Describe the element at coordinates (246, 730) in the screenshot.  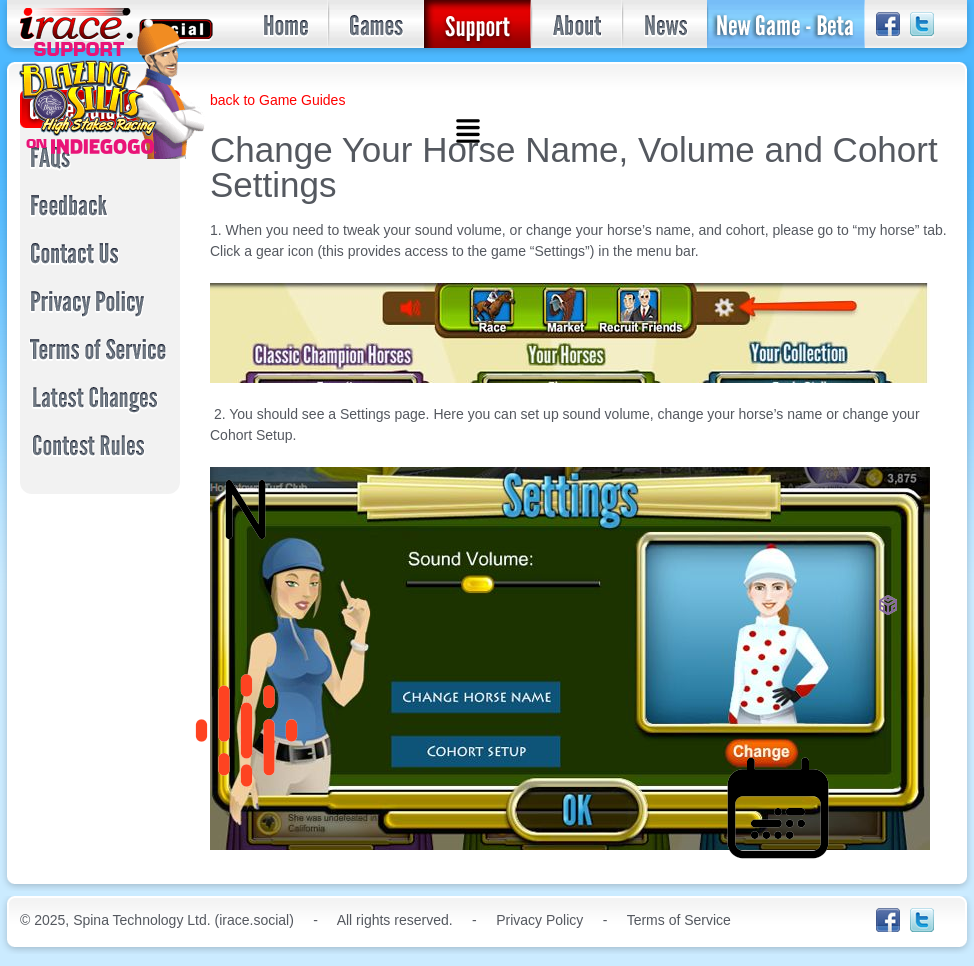
I see `open Google Podcasts` at that location.